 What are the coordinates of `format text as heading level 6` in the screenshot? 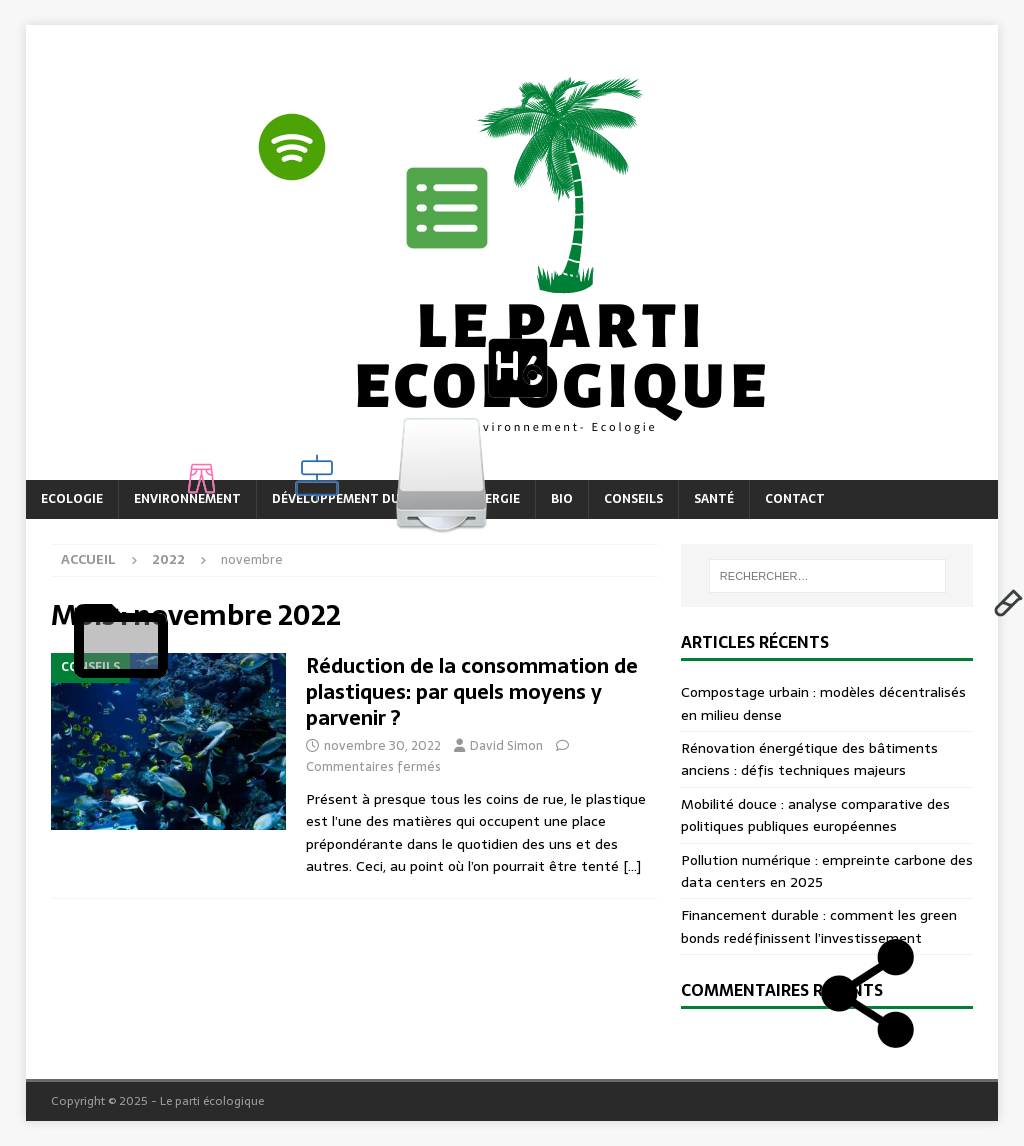 It's located at (518, 368).